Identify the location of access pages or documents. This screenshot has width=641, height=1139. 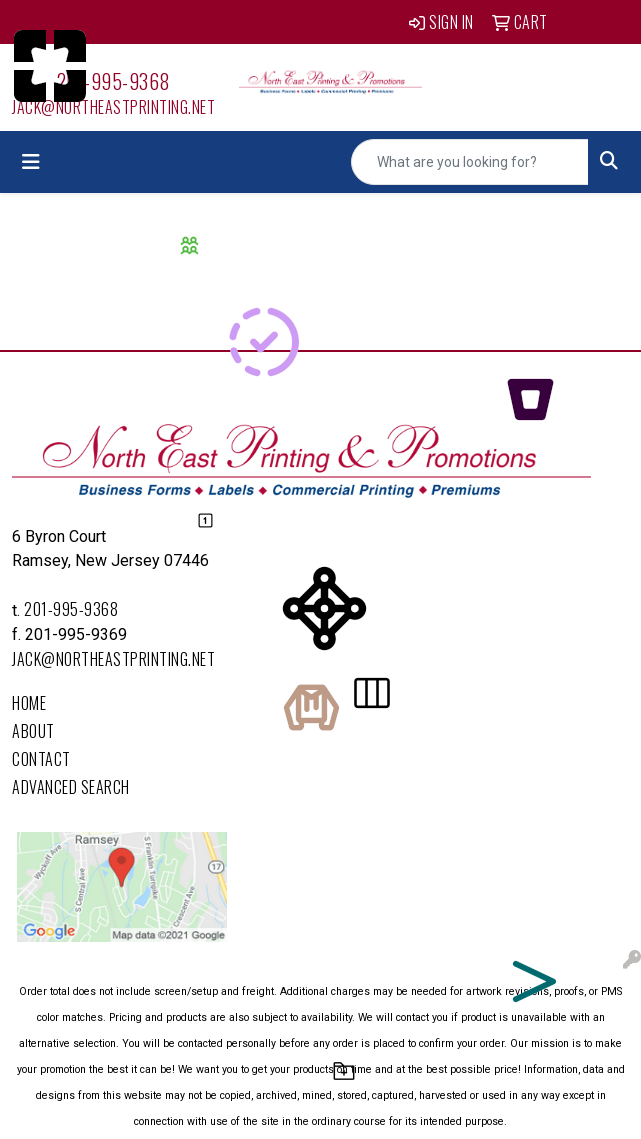
(50, 66).